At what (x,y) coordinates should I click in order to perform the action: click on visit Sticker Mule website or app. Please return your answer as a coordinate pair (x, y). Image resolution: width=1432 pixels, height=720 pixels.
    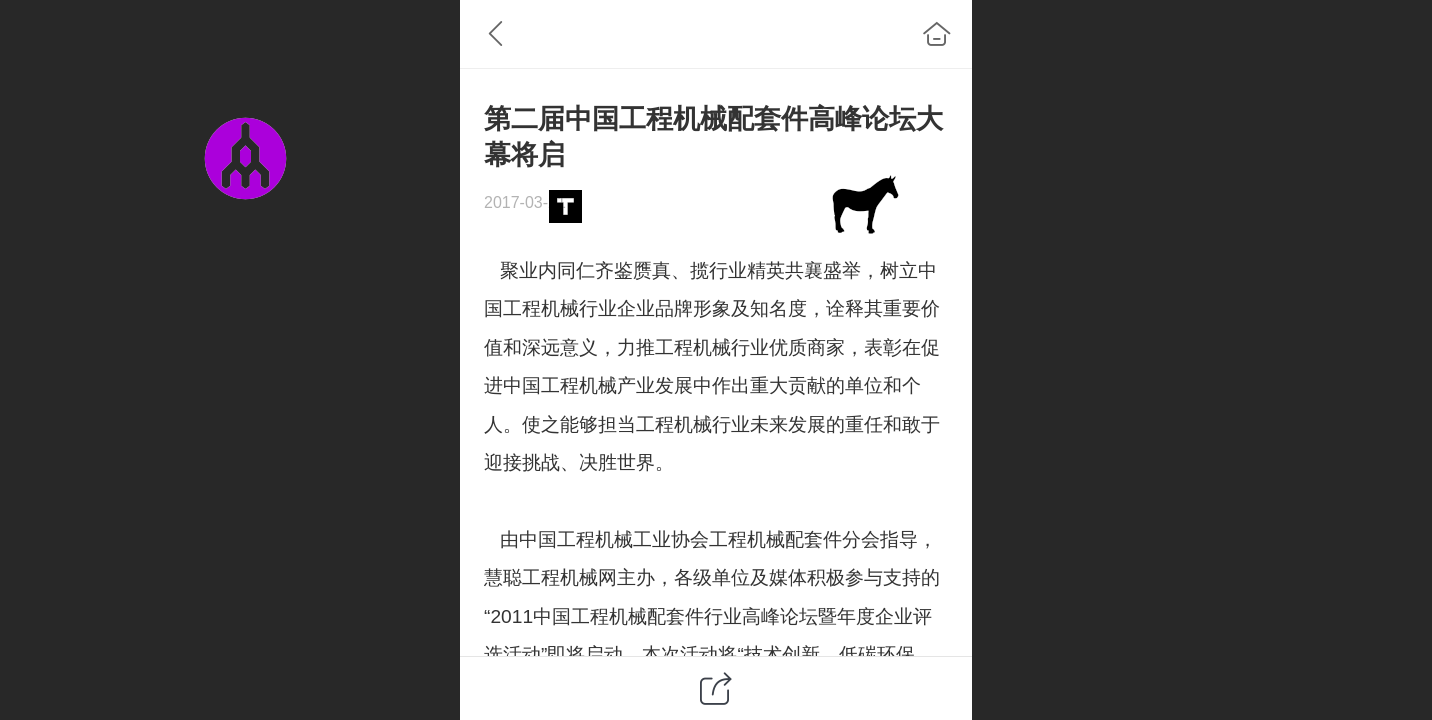
    Looking at the image, I should click on (865, 204).